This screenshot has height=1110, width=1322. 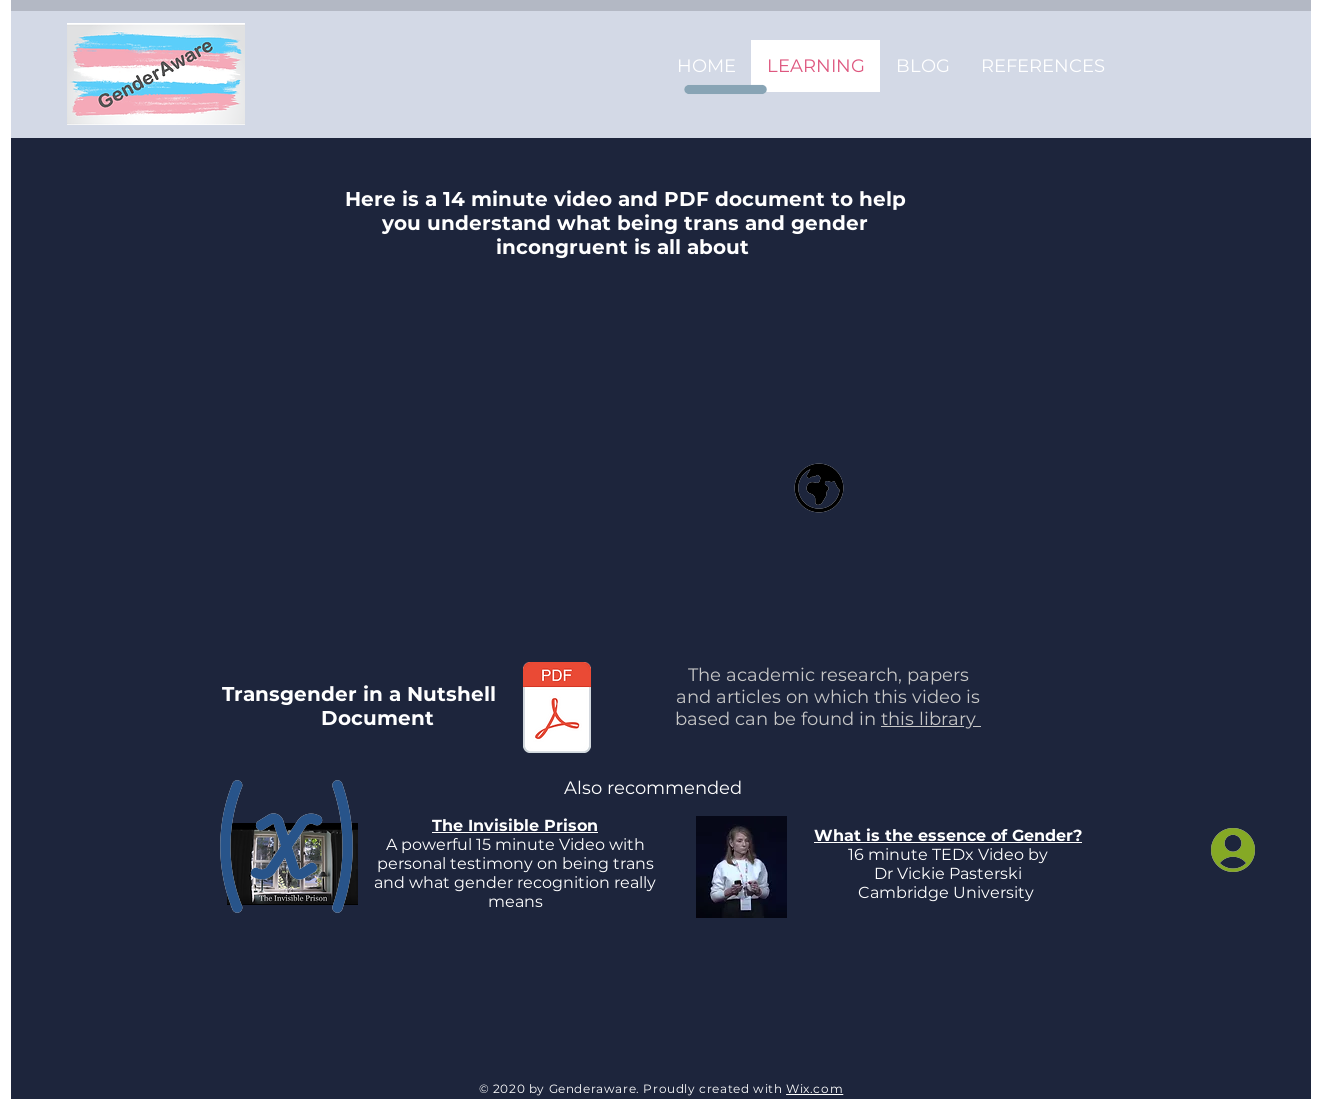 I want to click on view your profile, so click(x=1233, y=850).